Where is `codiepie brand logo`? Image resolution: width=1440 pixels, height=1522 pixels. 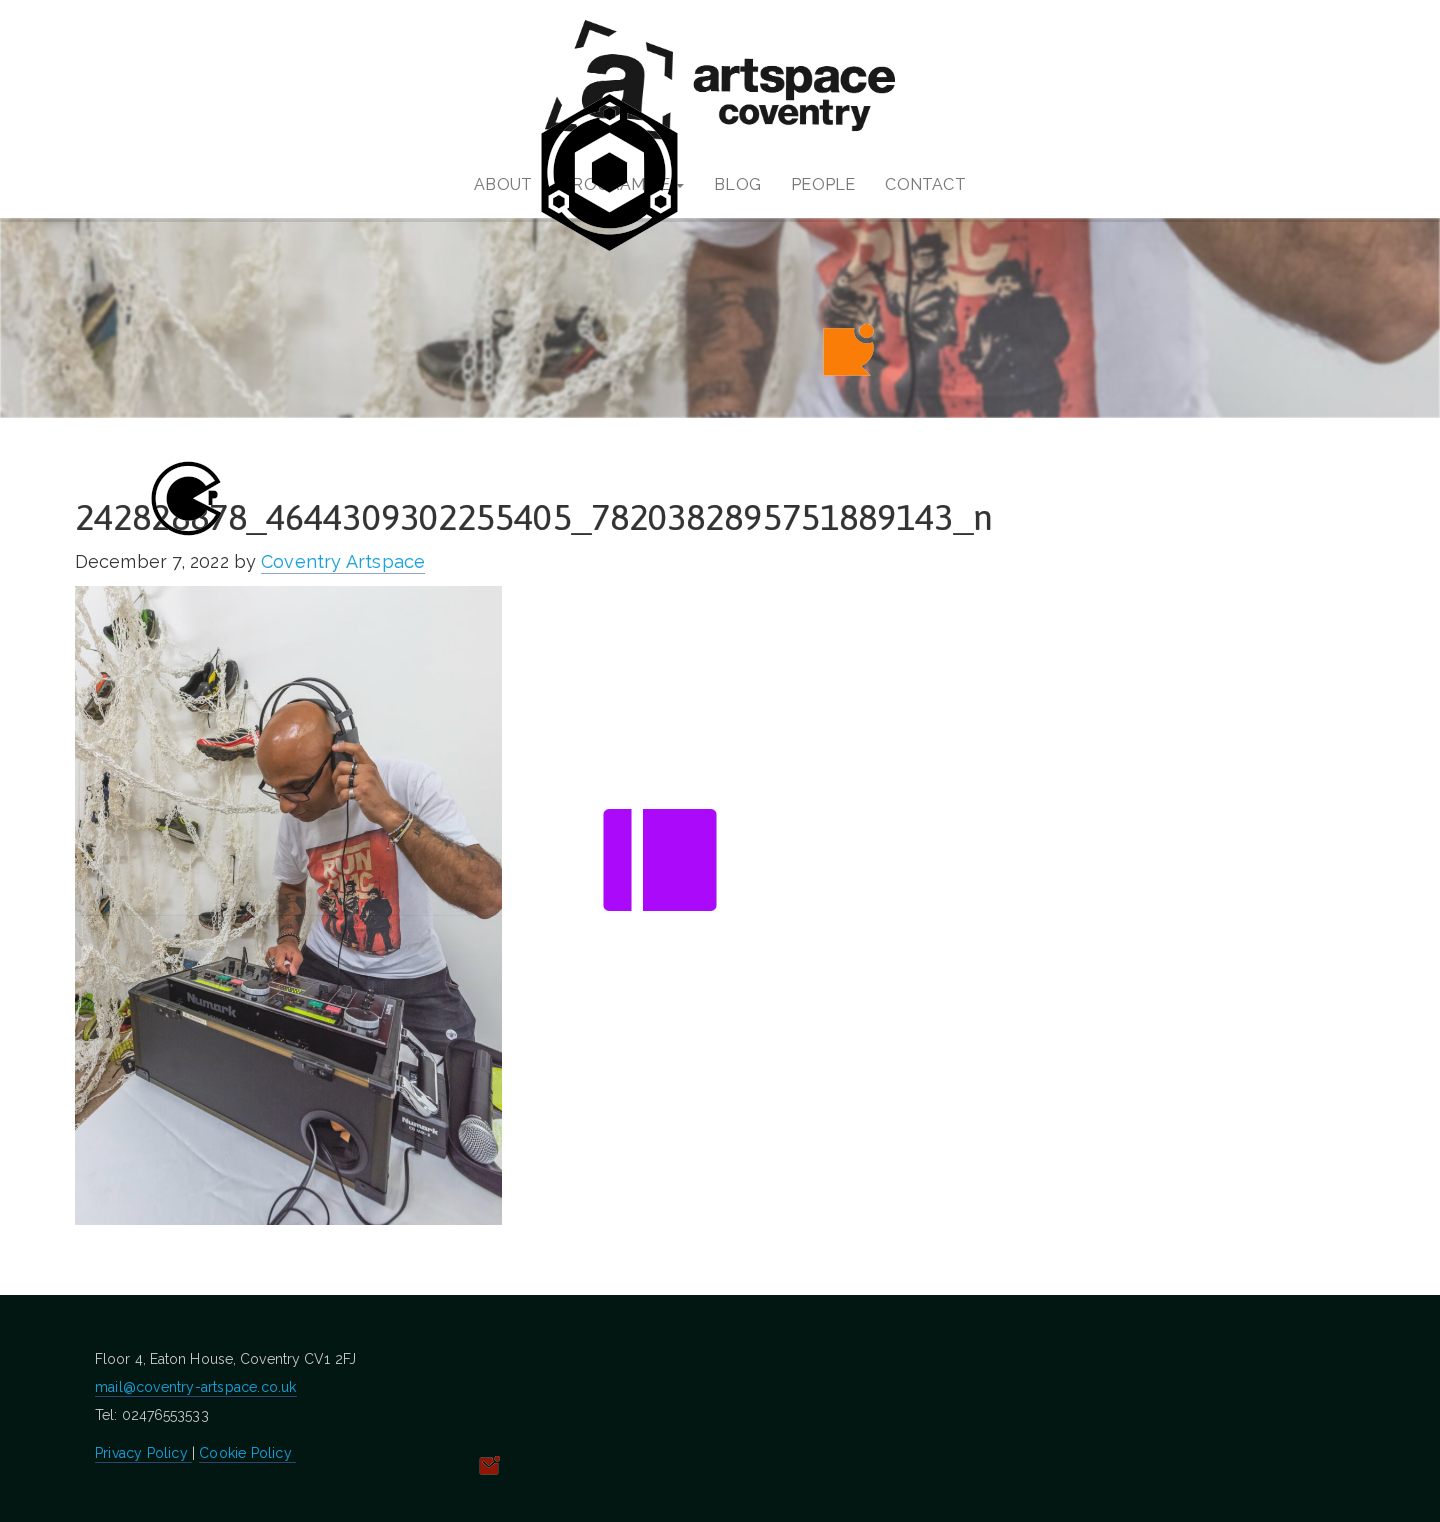 codiepie brand logo is located at coordinates (186, 498).